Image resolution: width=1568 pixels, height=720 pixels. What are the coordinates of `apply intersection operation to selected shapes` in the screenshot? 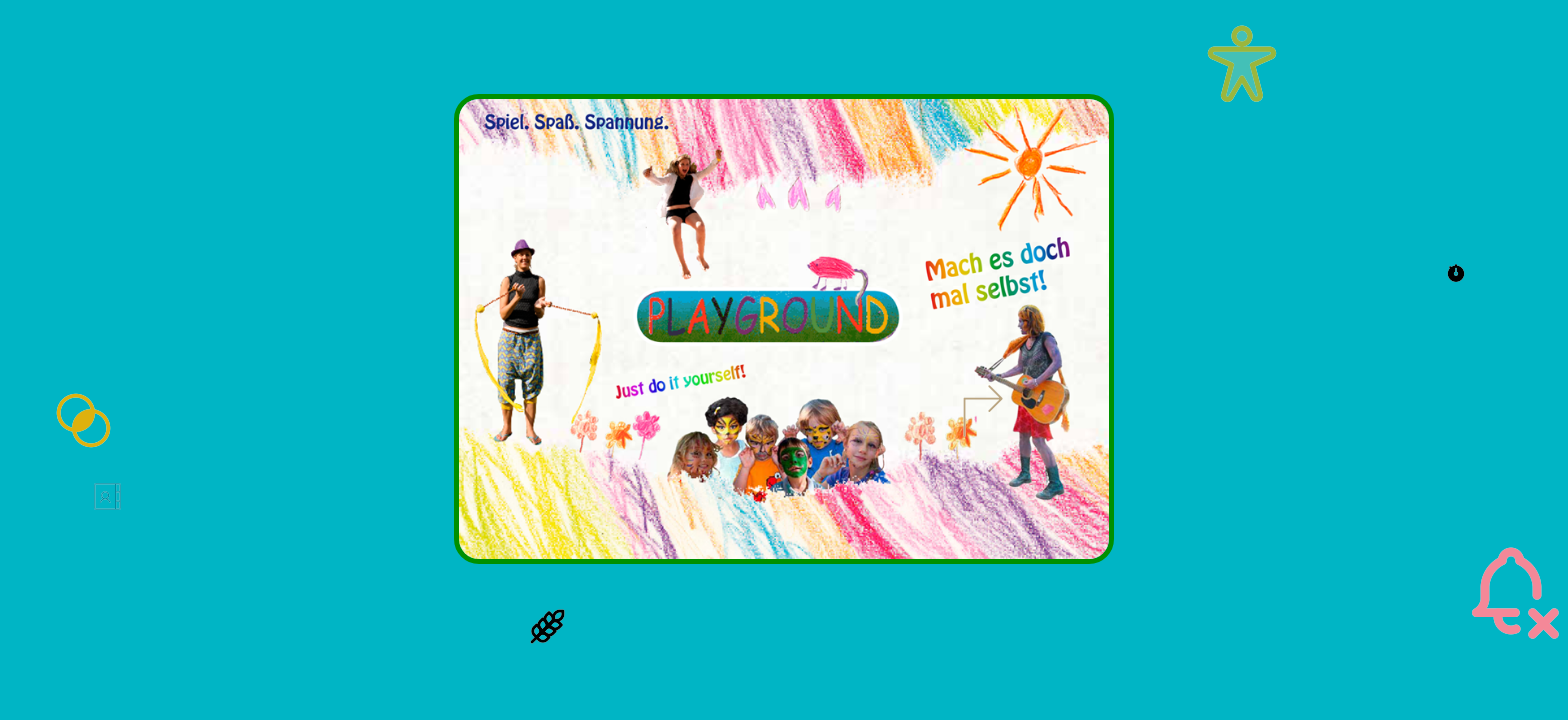 It's located at (83, 420).